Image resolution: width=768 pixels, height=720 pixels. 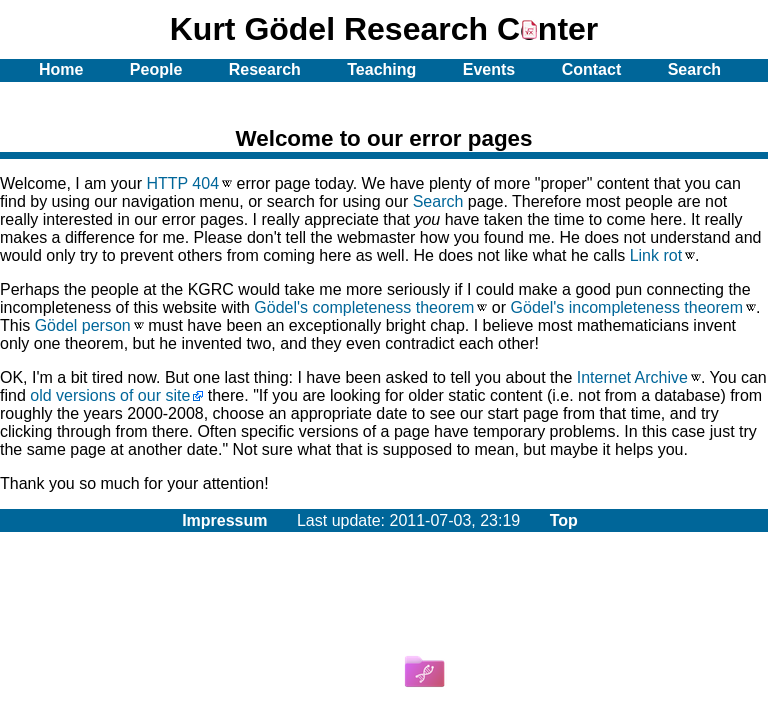 What do you see at coordinates (424, 672) in the screenshot?
I see `open biology course files` at bounding box center [424, 672].